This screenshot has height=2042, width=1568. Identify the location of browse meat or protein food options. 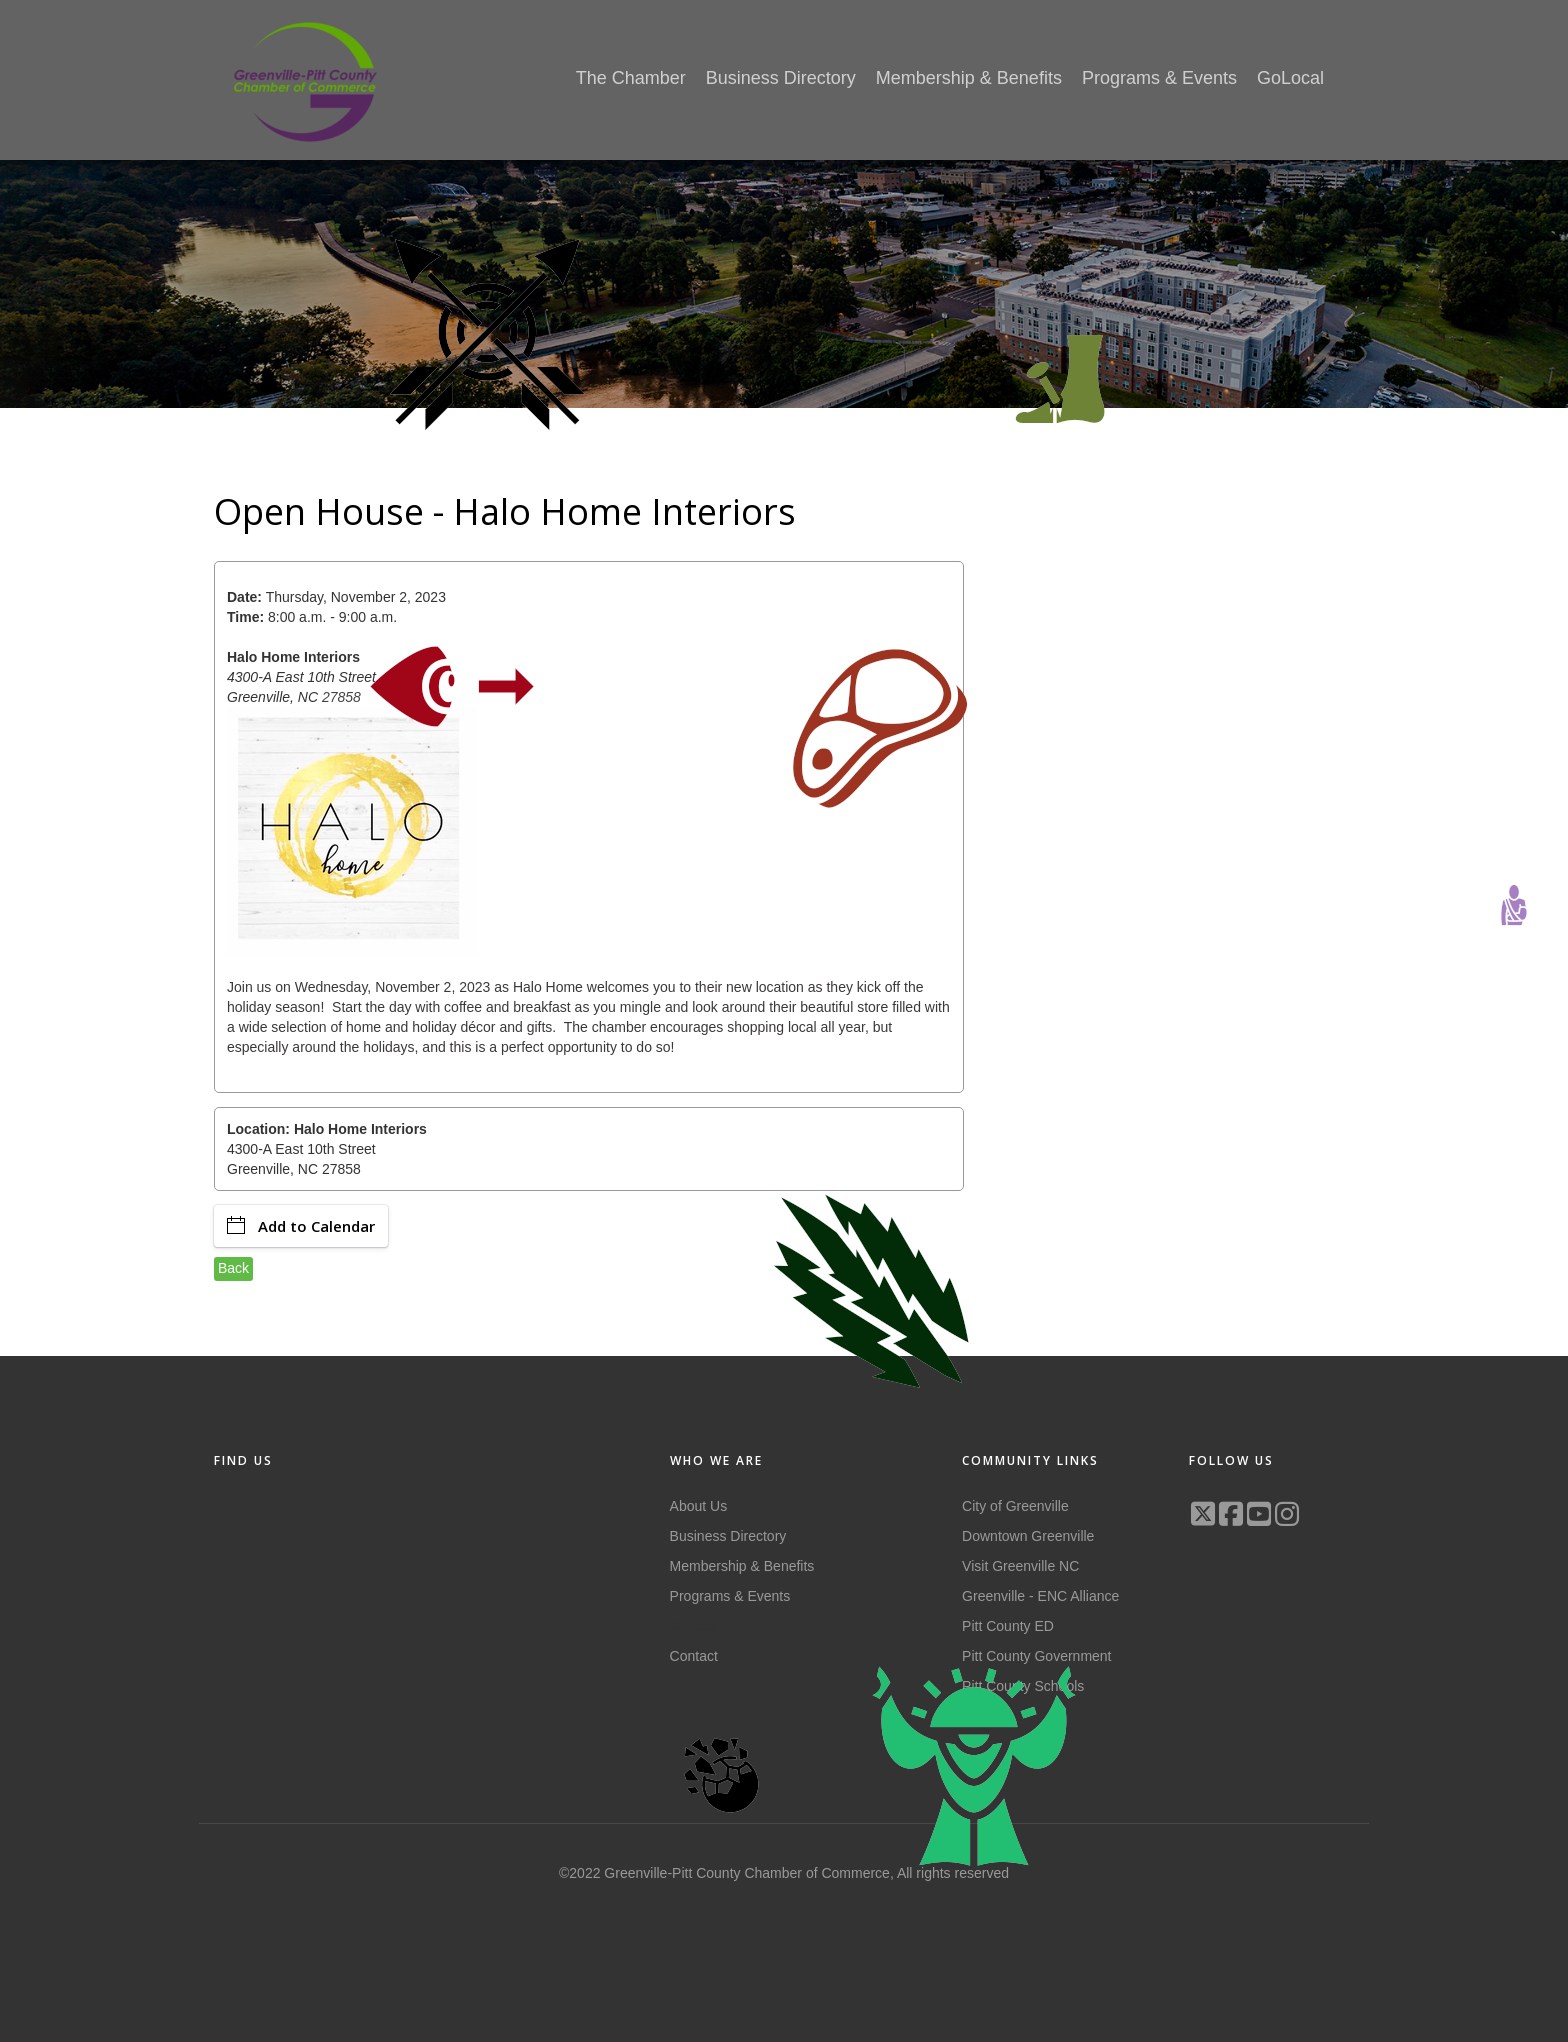
(880, 729).